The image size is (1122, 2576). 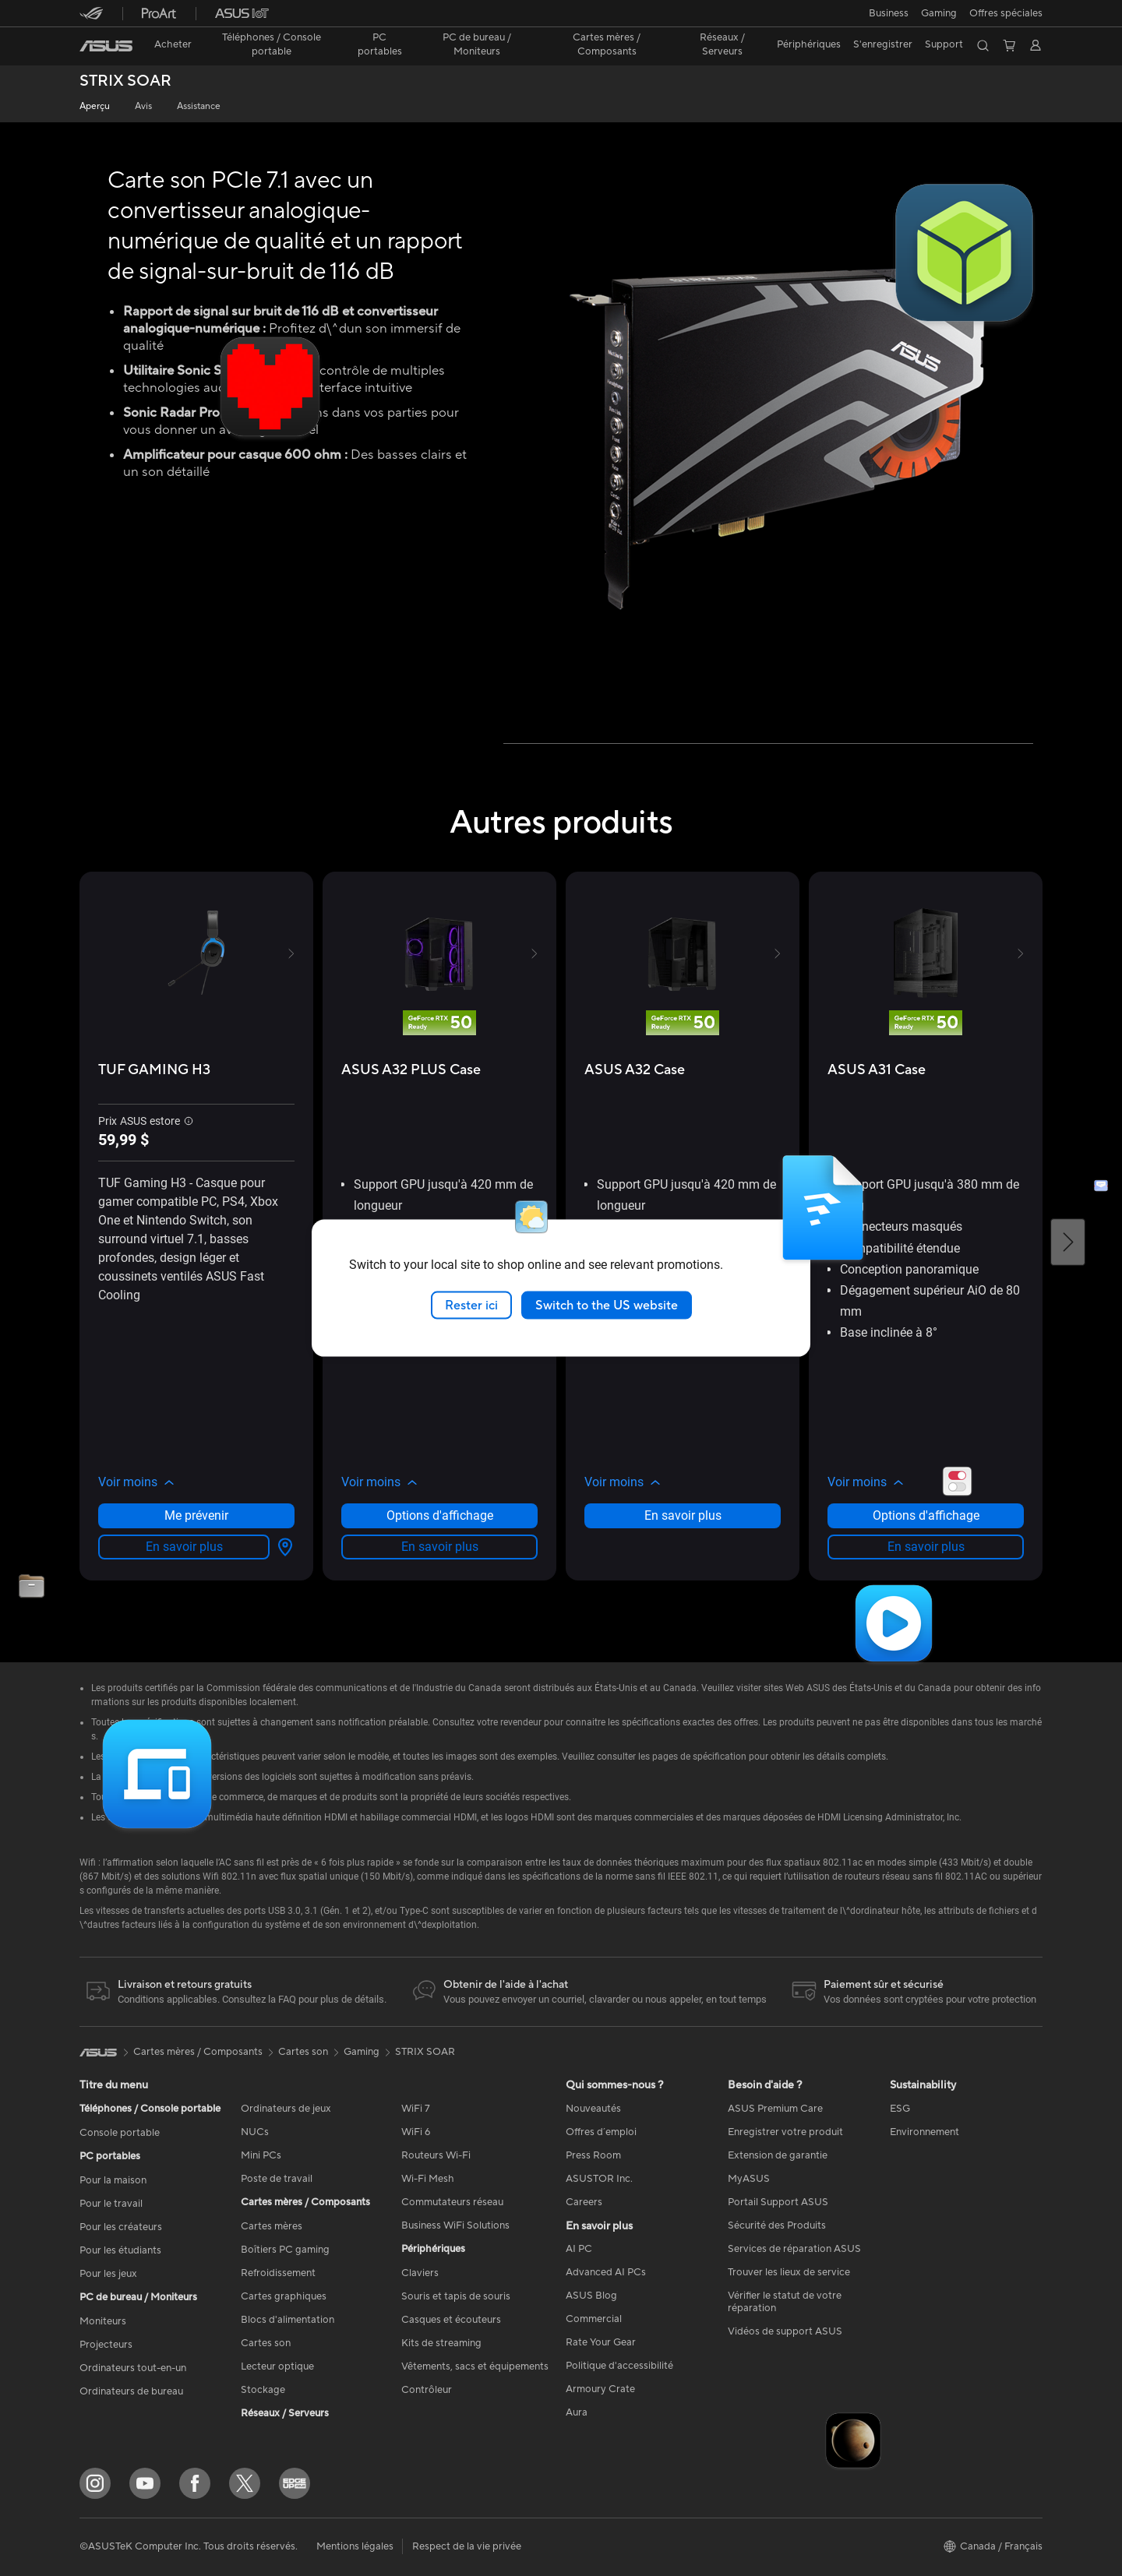 What do you see at coordinates (31, 1585) in the screenshot?
I see `open the file manager` at bounding box center [31, 1585].